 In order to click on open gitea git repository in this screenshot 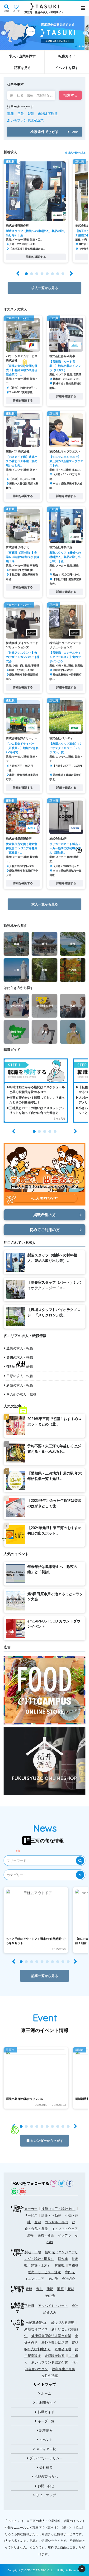, I will do `click(41, 1000)`.